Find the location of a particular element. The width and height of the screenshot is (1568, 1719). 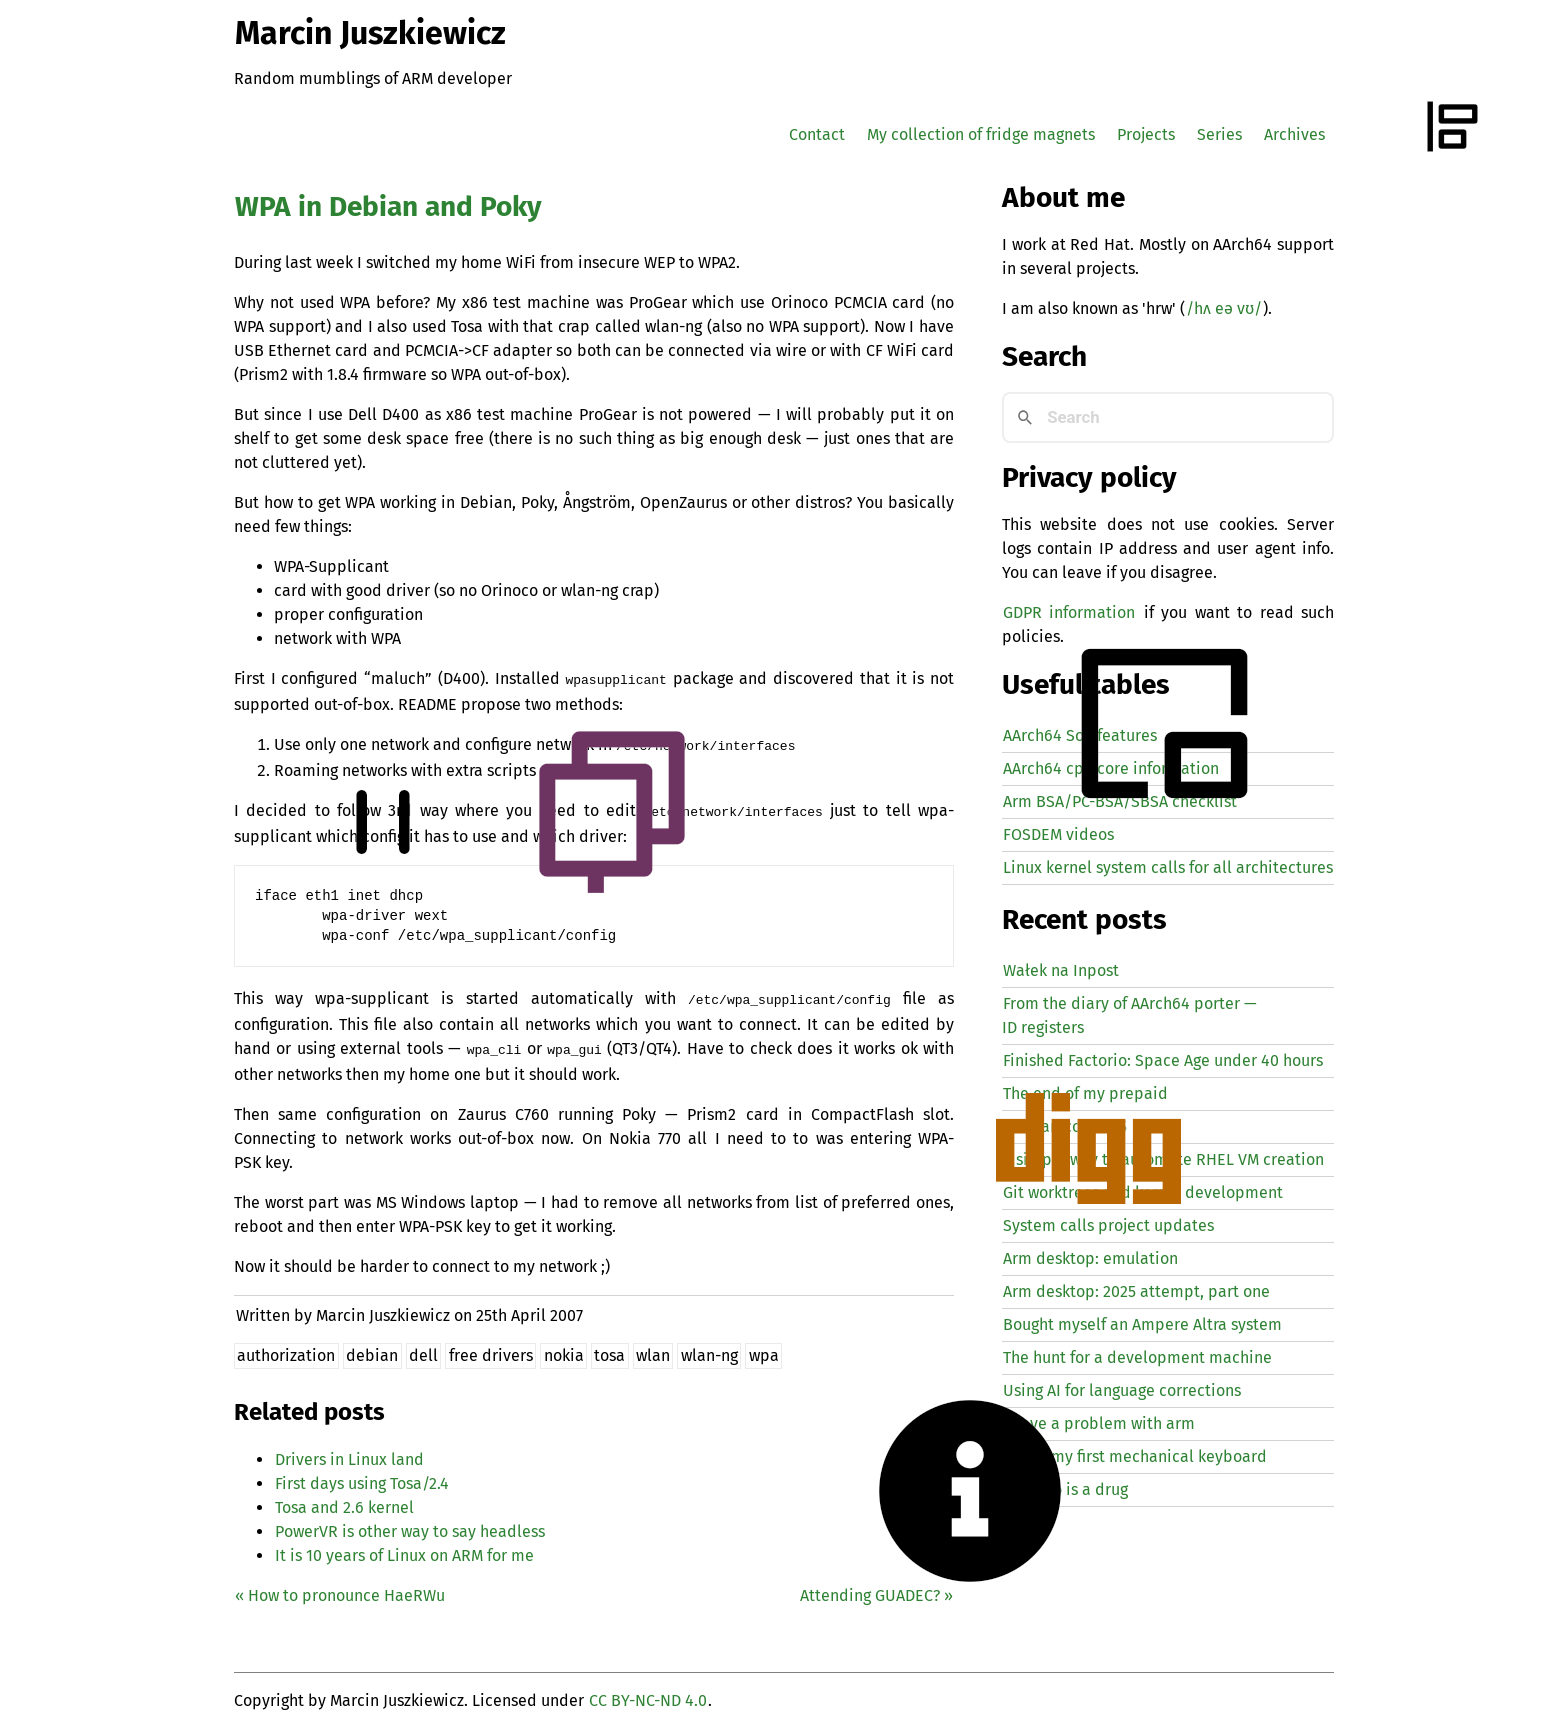

view more information or details is located at coordinates (970, 1491).